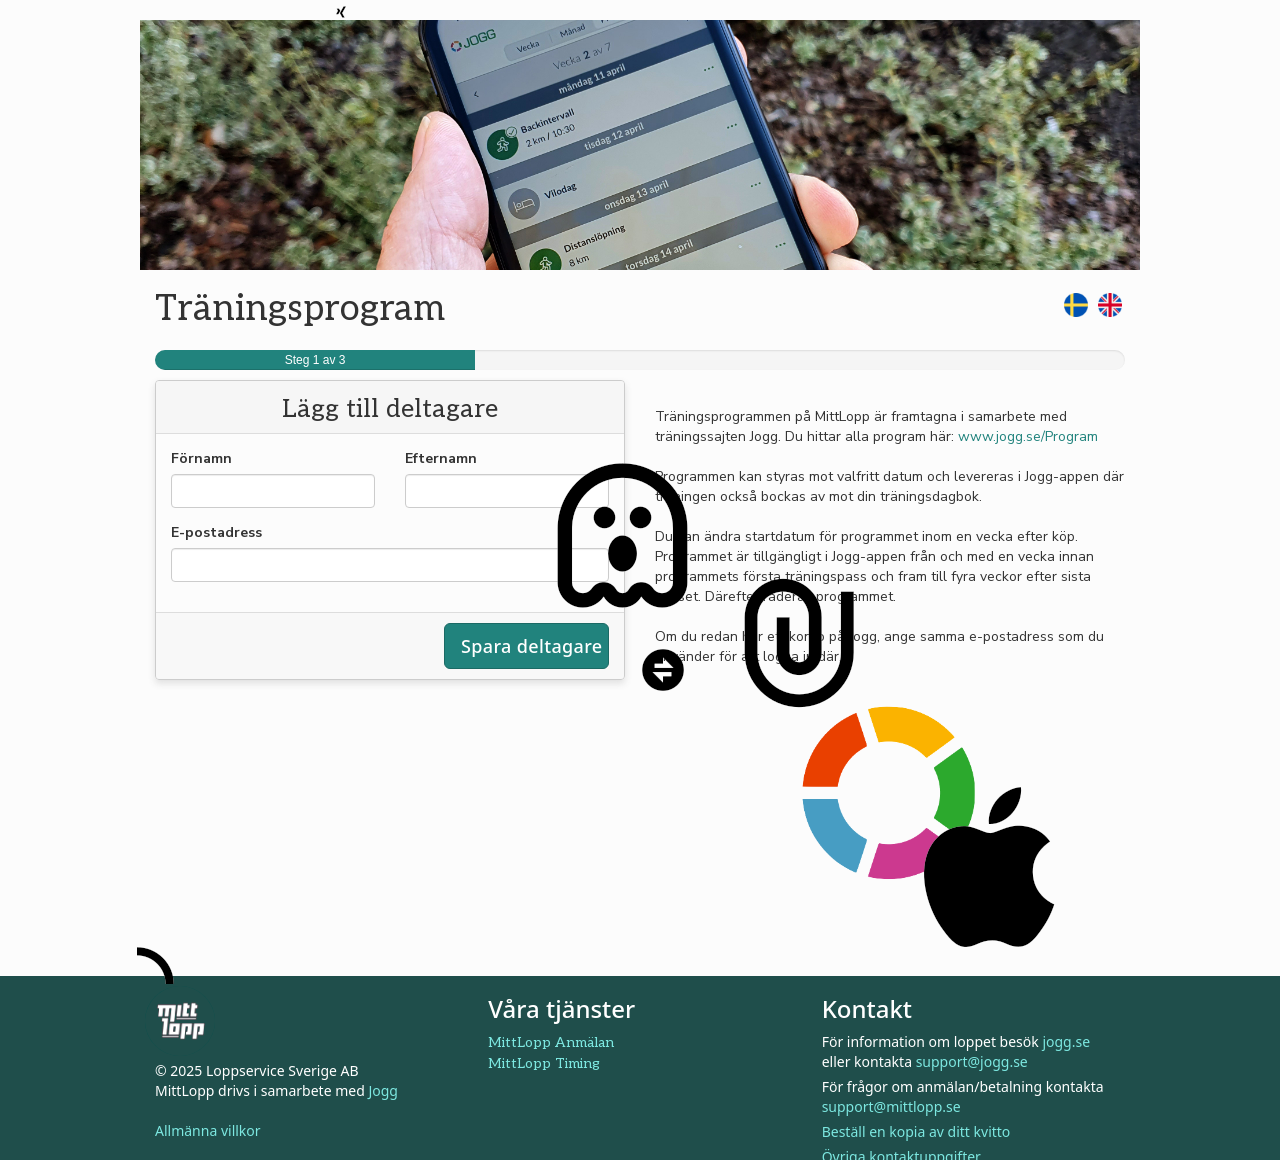  Describe the element at coordinates (341, 12) in the screenshot. I see `link to xing professional network profile` at that location.